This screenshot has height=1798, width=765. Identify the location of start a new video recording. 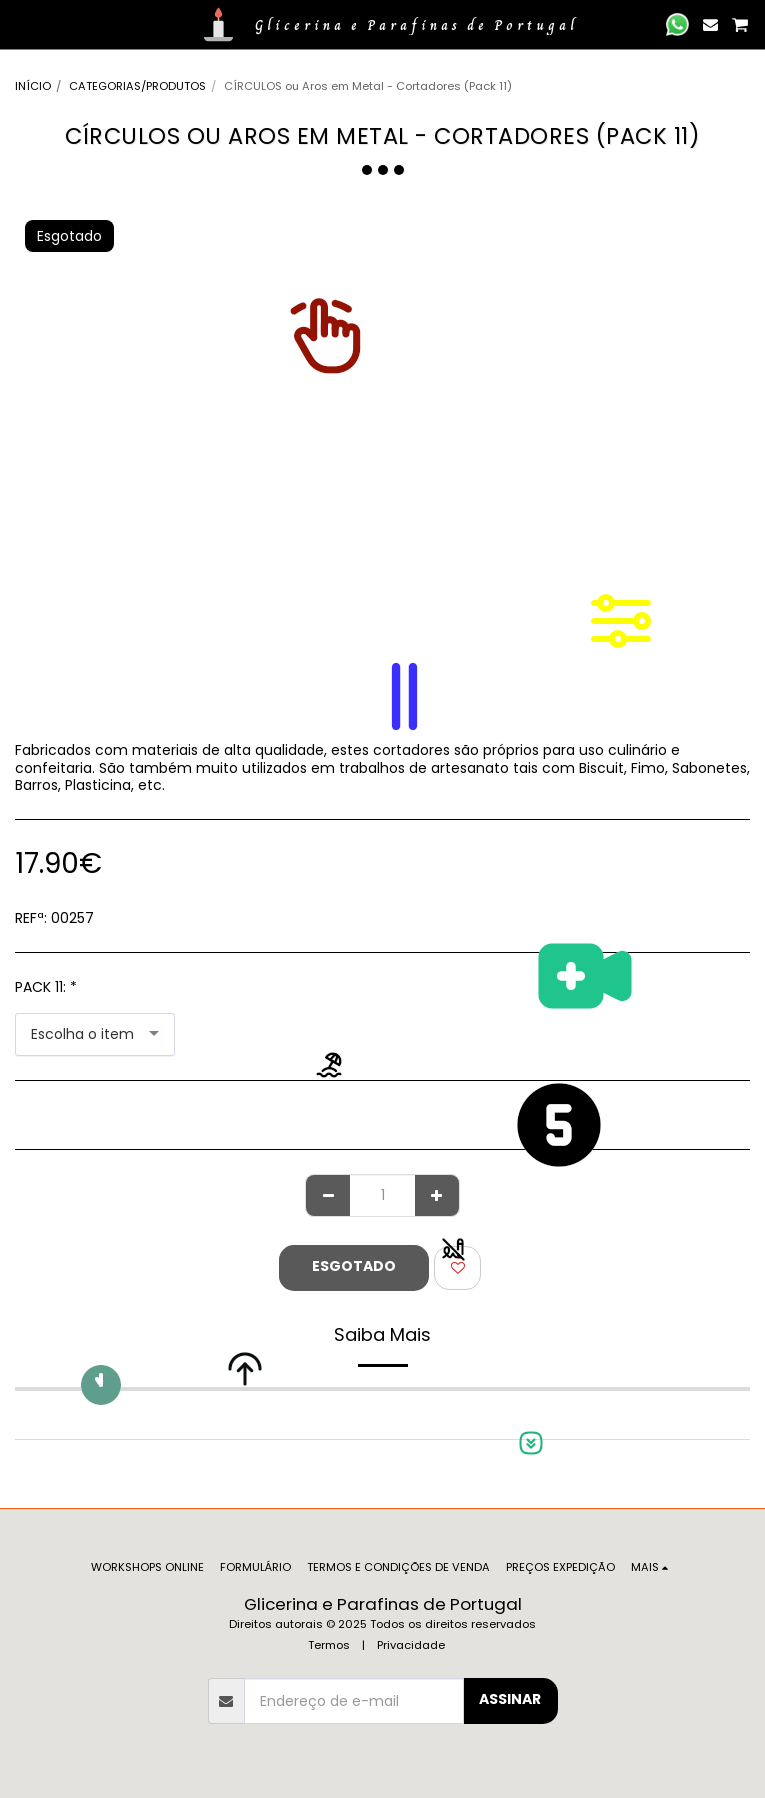
(585, 976).